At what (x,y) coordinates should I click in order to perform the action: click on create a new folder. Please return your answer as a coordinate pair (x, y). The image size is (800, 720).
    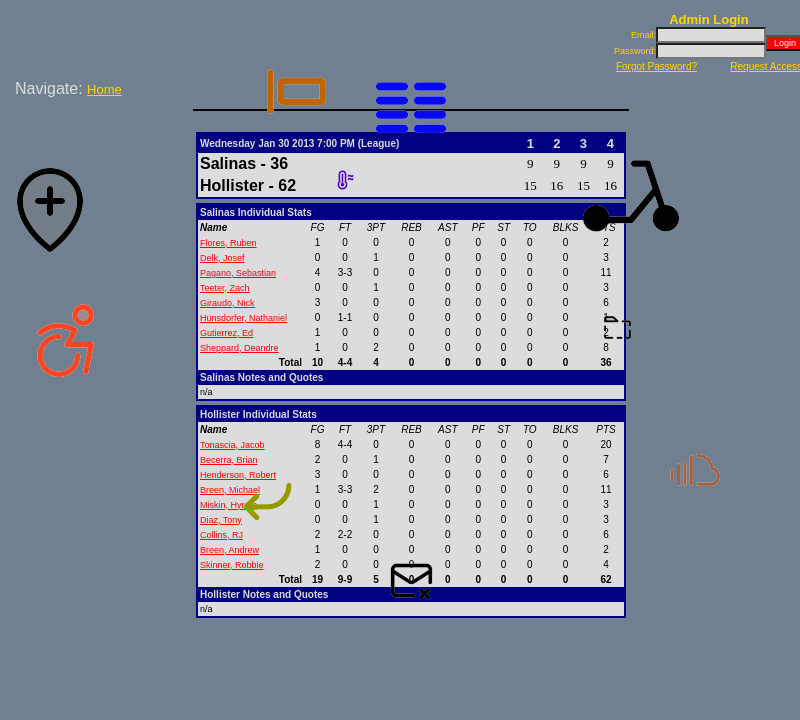
    Looking at the image, I should click on (617, 327).